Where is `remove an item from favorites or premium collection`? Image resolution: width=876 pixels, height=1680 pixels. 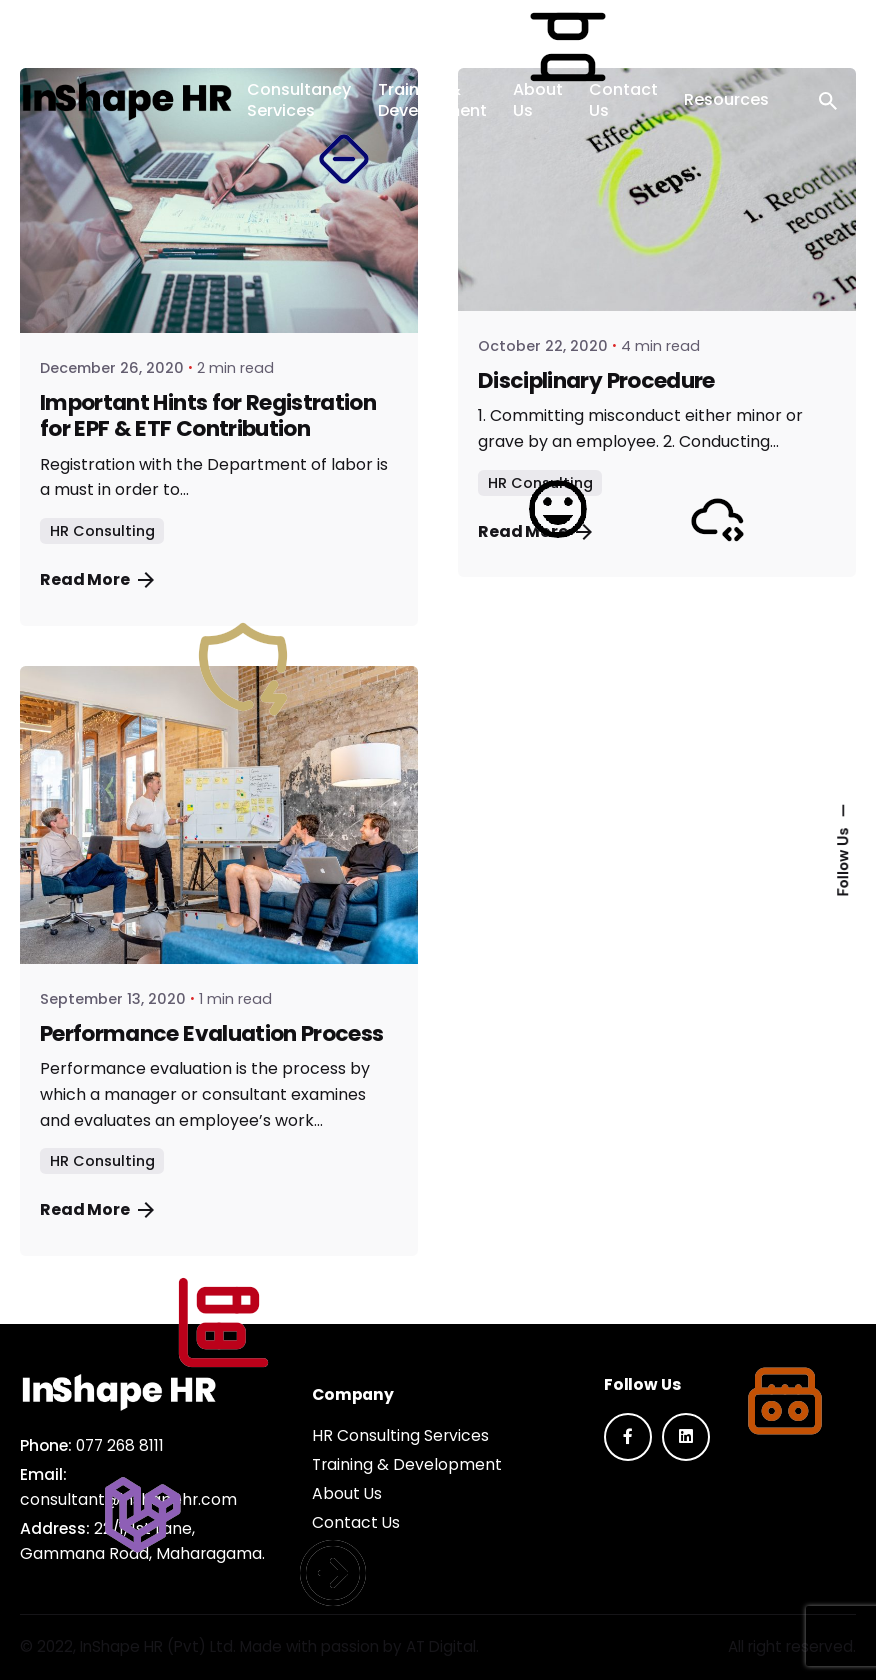 remove an item from favorites or premium collection is located at coordinates (344, 159).